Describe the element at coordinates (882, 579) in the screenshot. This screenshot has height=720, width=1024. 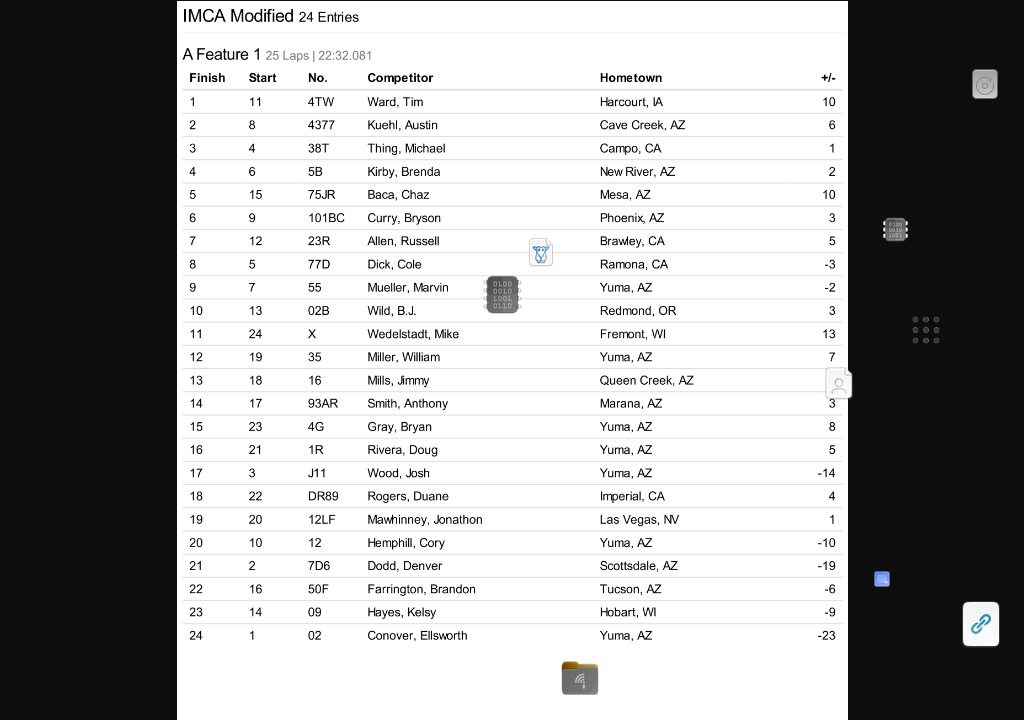
I see `take a screenshot` at that location.